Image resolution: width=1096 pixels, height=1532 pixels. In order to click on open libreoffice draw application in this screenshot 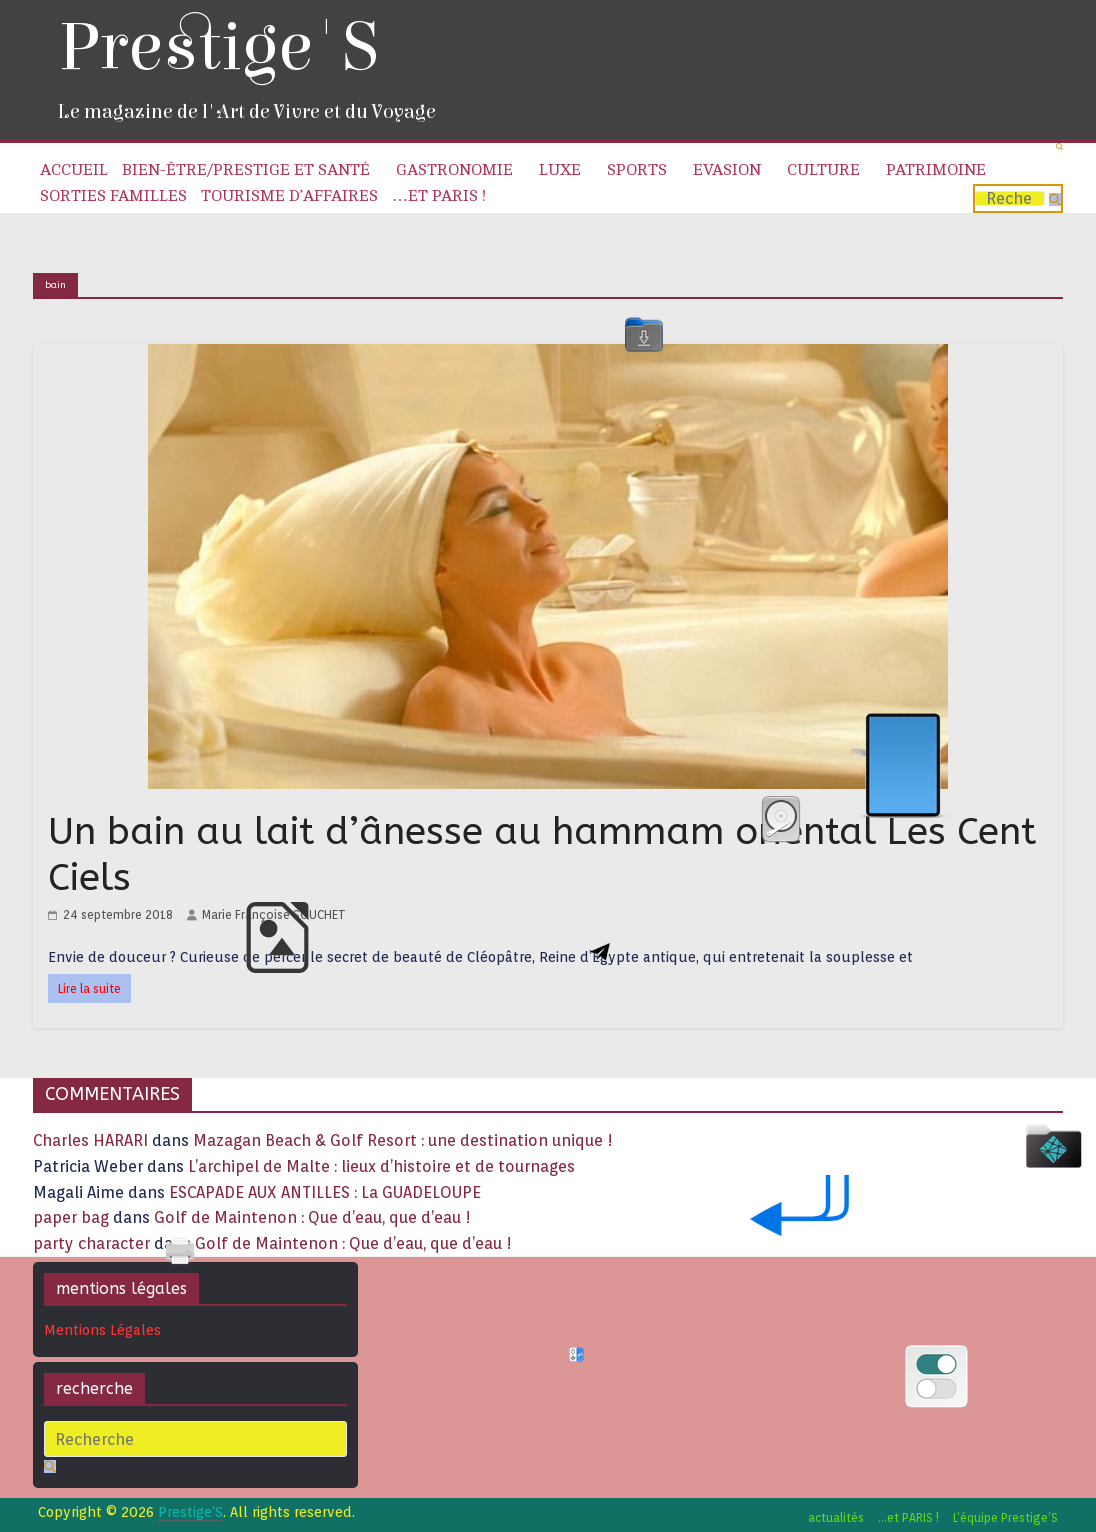, I will do `click(277, 937)`.